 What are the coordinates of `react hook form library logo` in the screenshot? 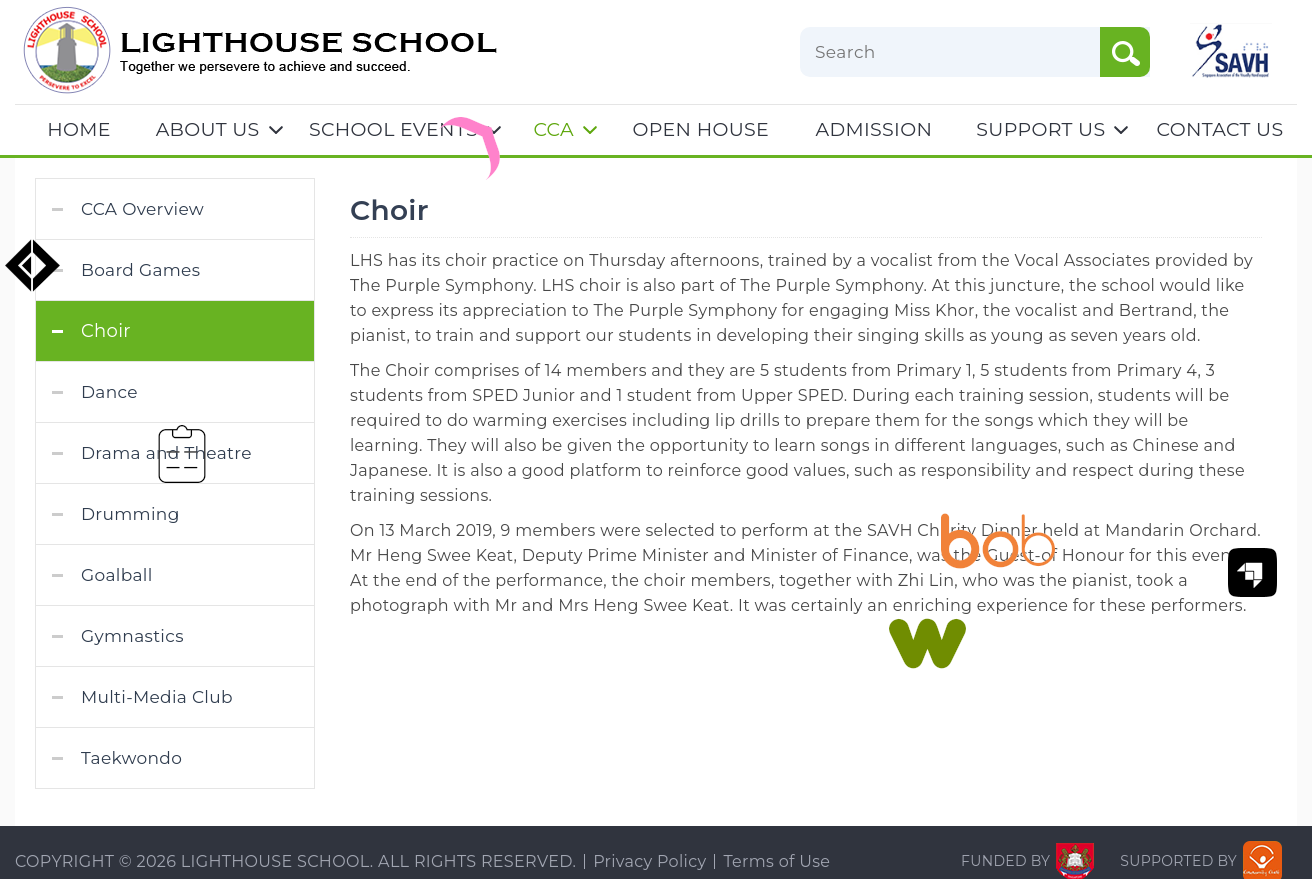 It's located at (182, 454).